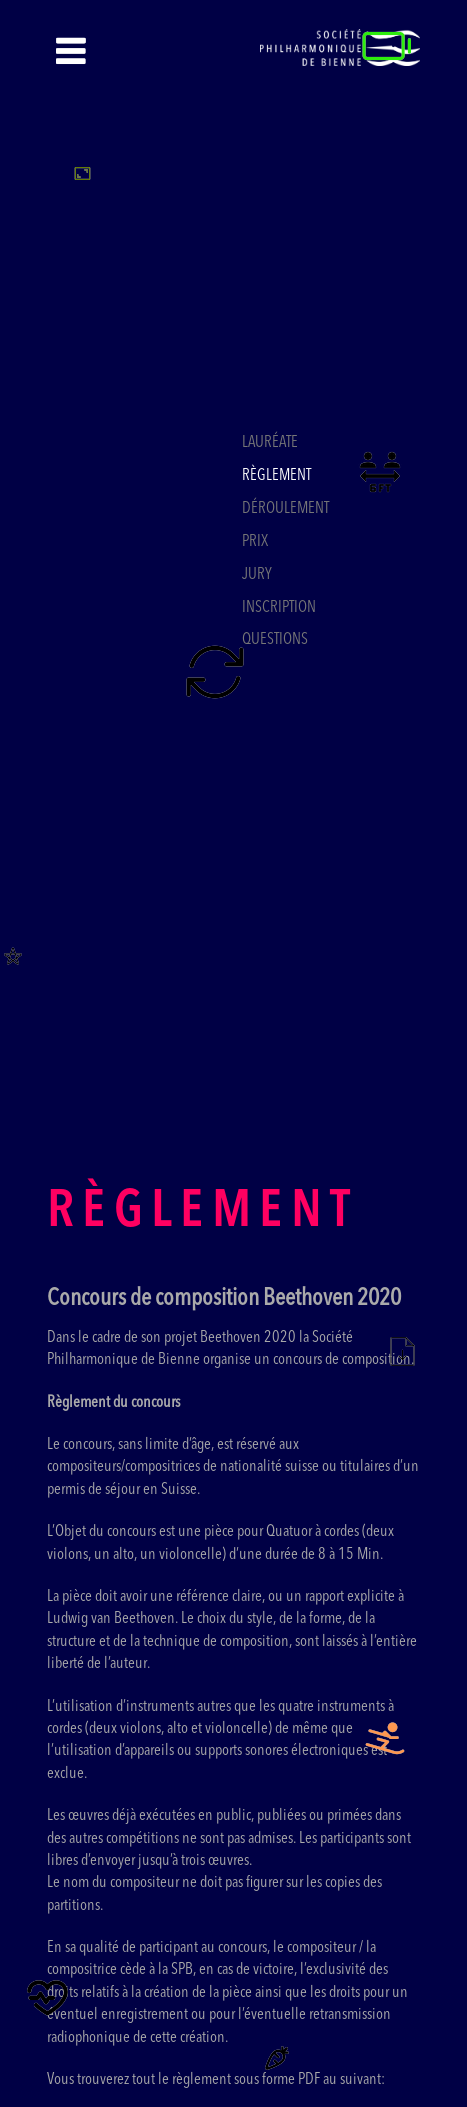 The image size is (467, 2107). Describe the element at coordinates (13, 957) in the screenshot. I see `select or apply a pentagram symbol` at that location.